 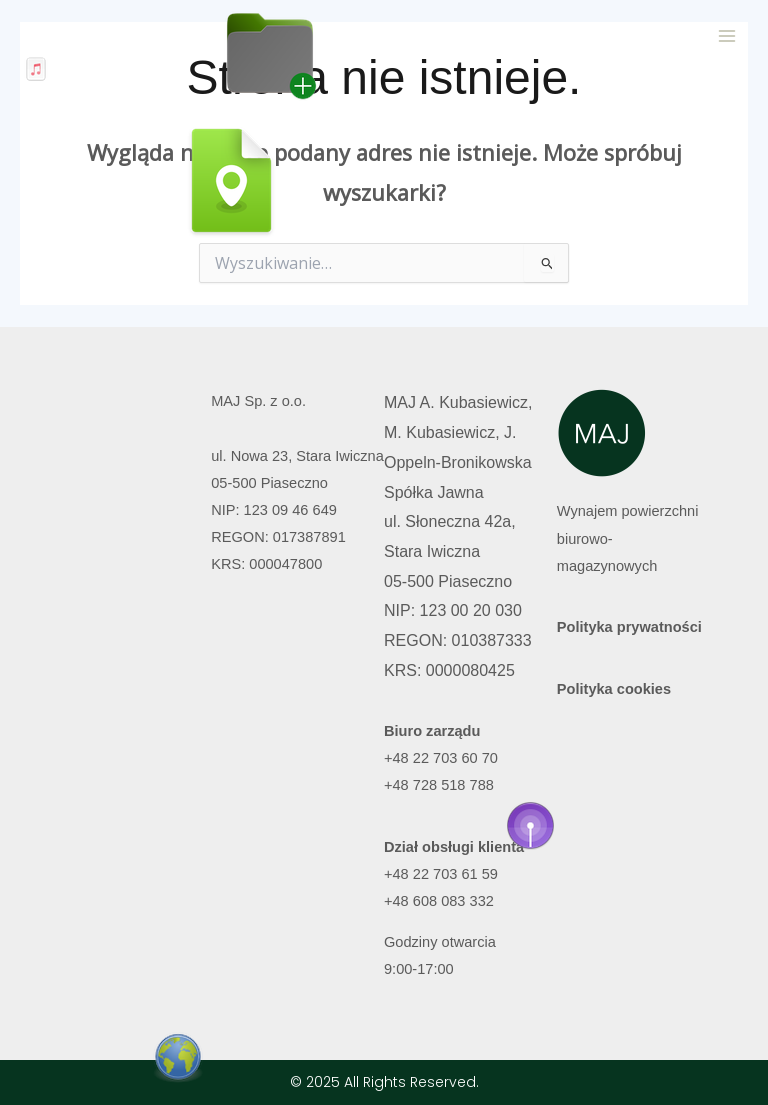 I want to click on indicates web or internet content, so click(x=178, y=1057).